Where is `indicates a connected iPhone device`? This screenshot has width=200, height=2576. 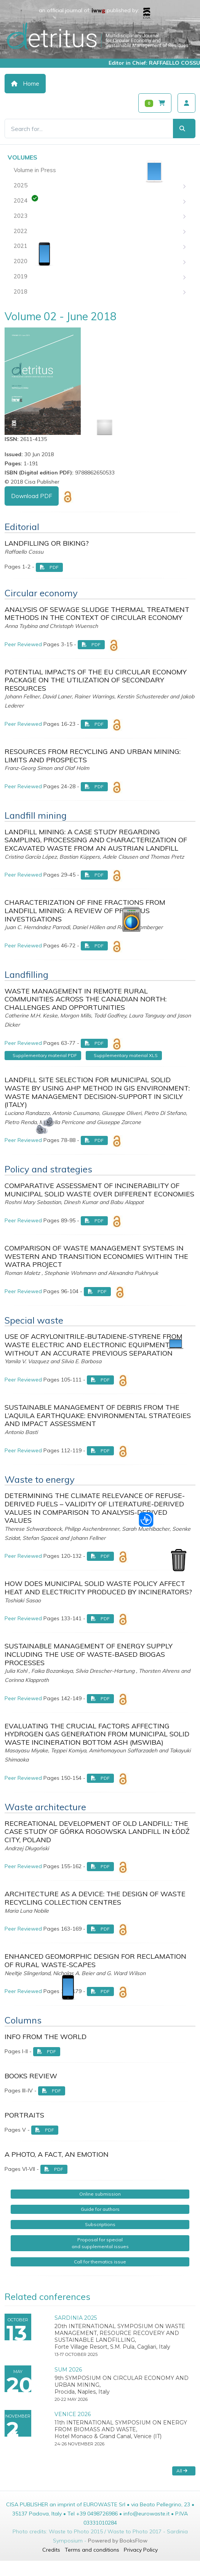 indicates a connected iPhone device is located at coordinates (44, 254).